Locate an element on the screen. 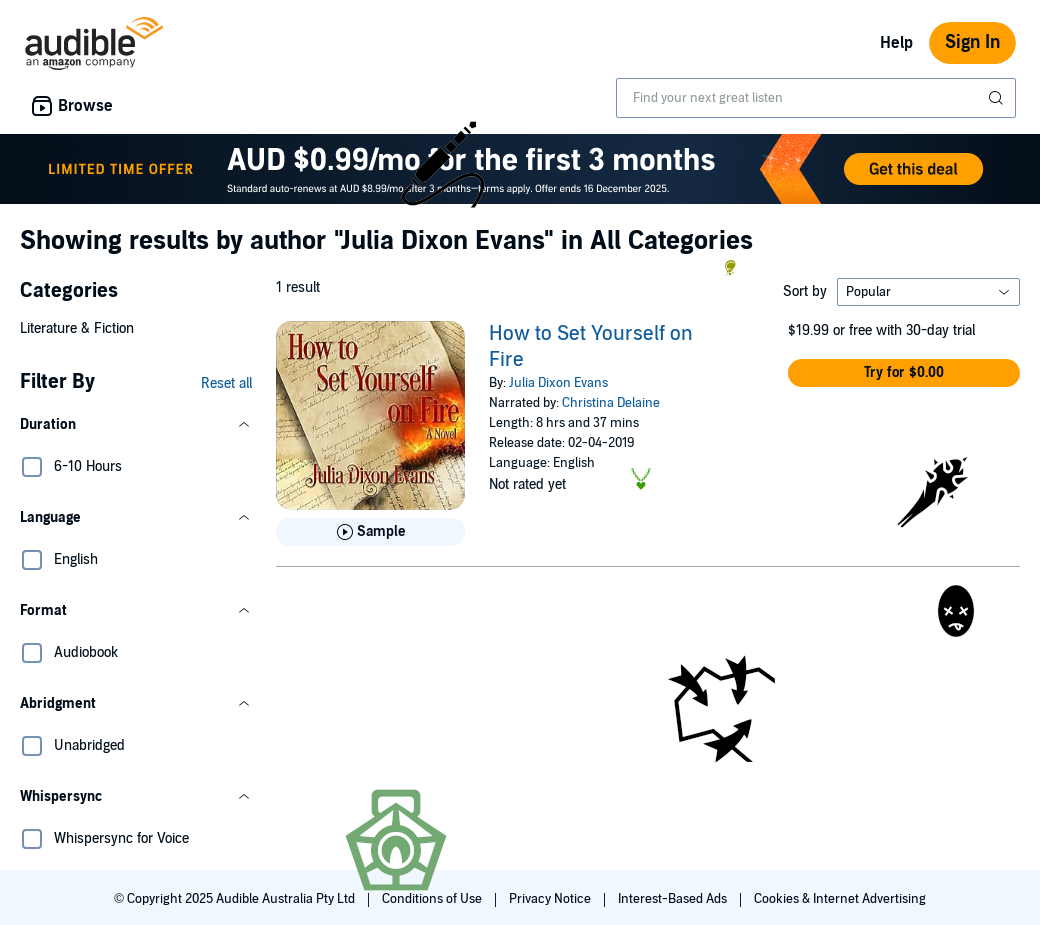  equip a wooden club weapon is located at coordinates (933, 492).